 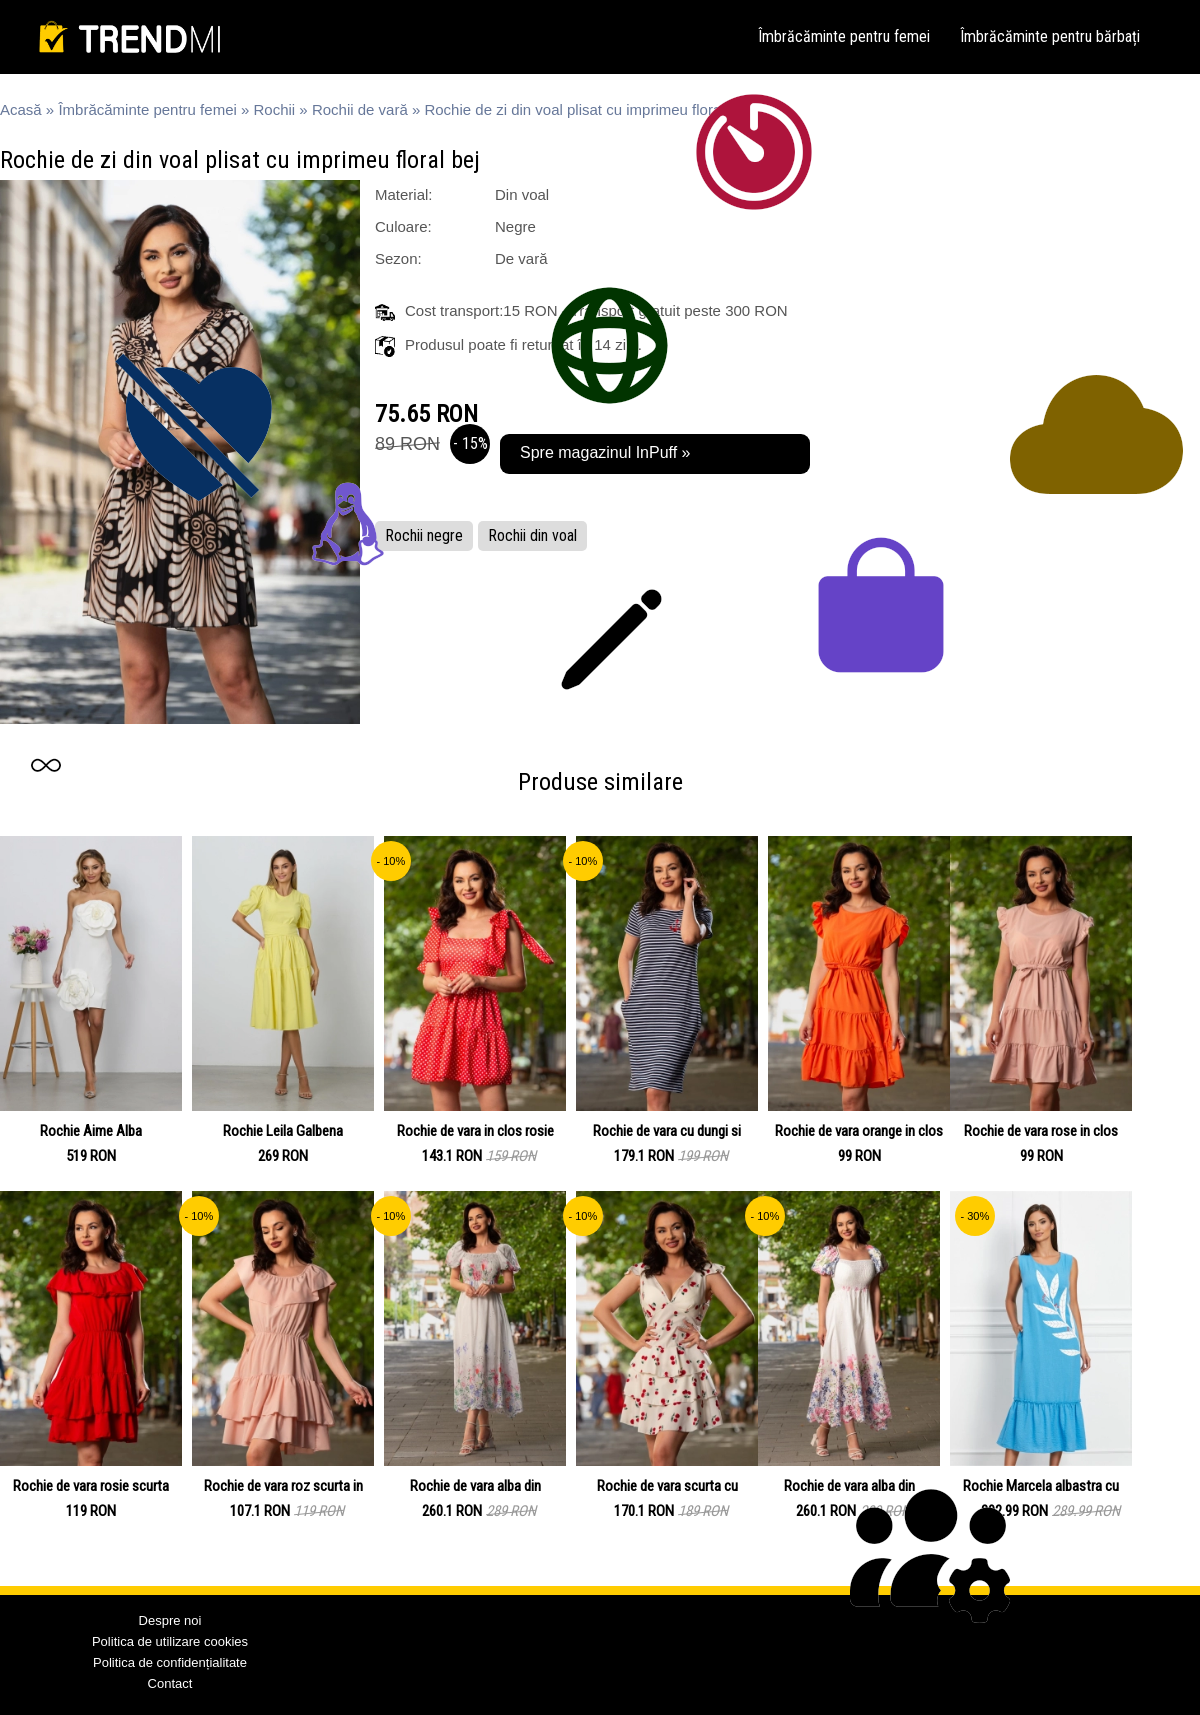 I want to click on indicates unlimited or infinite quantity, so click(x=46, y=765).